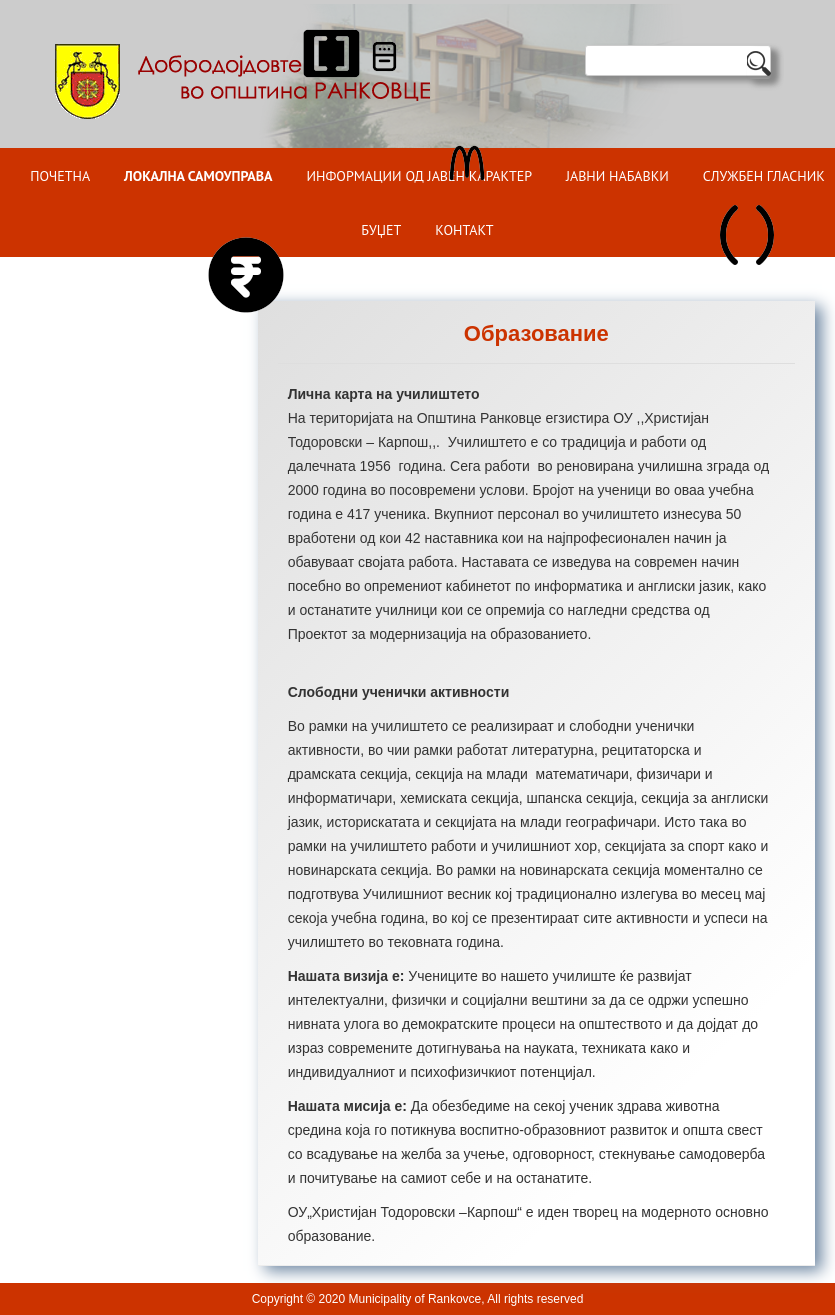 The width and height of the screenshot is (835, 1315). What do you see at coordinates (384, 56) in the screenshot?
I see `access cooking or kitchen appliances` at bounding box center [384, 56].